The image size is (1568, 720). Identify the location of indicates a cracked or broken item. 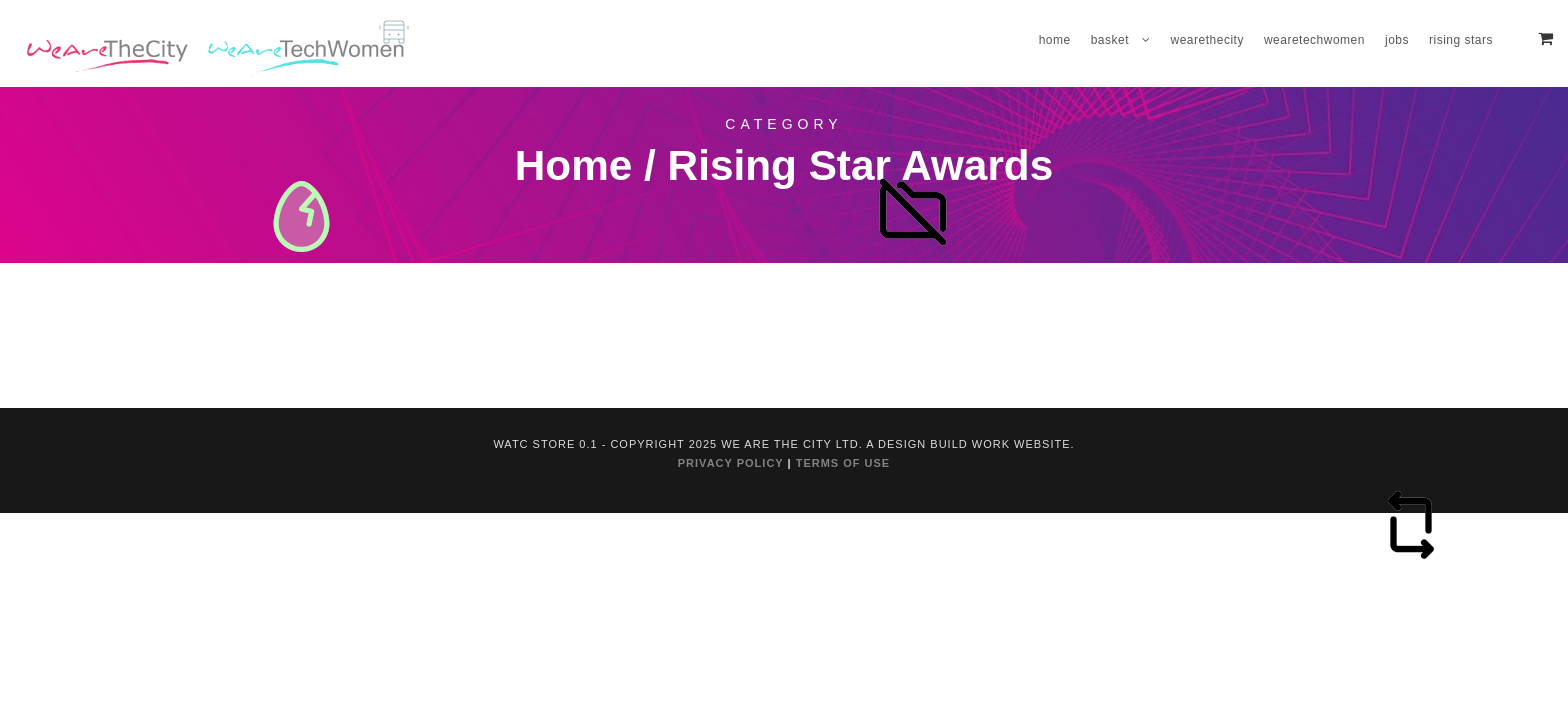
(301, 216).